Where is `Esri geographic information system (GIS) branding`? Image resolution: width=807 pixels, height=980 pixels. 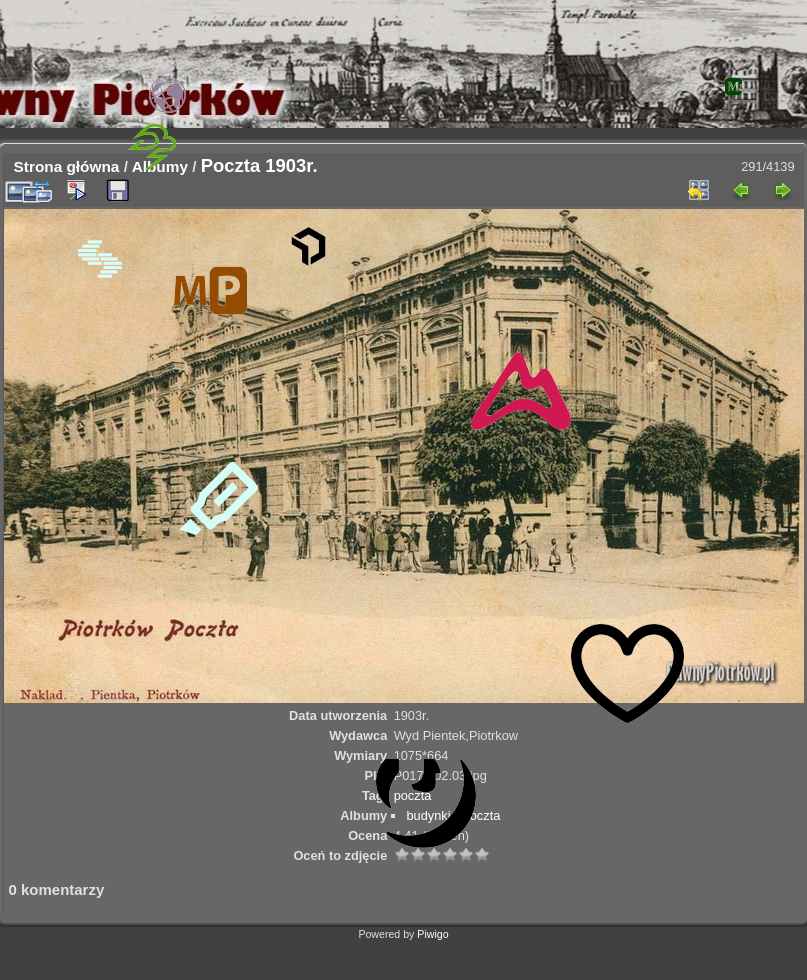 Esri geographic information system (GIS) branding is located at coordinates (167, 94).